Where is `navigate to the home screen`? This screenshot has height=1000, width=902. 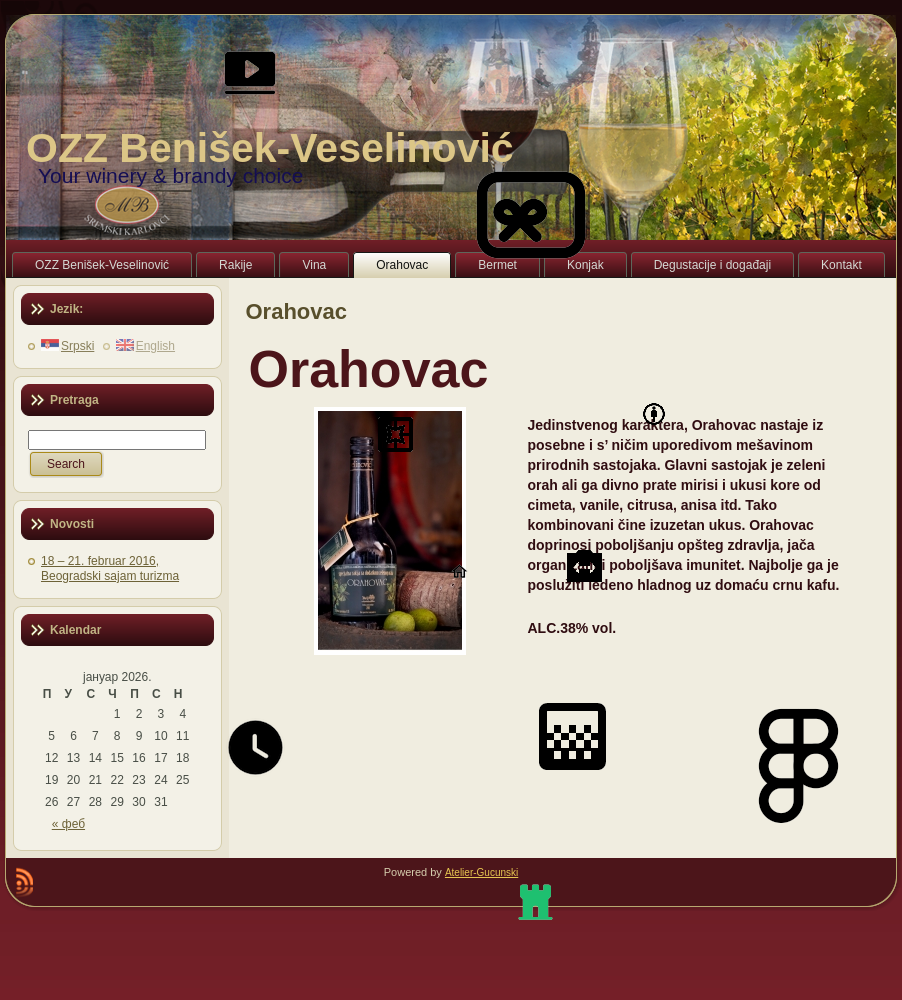 navigate to the home screen is located at coordinates (459, 571).